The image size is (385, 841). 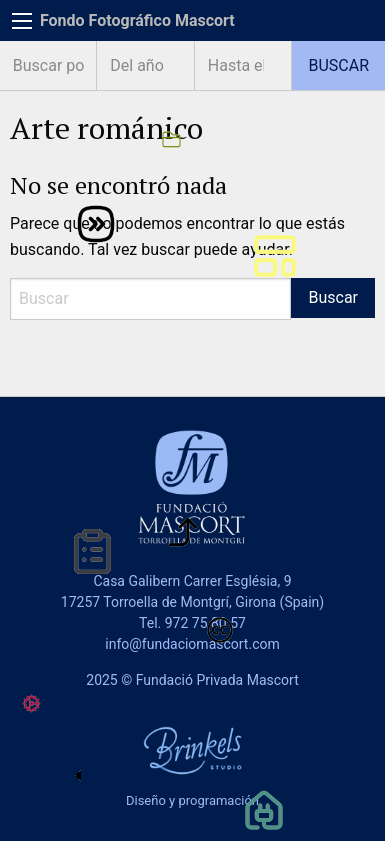 What do you see at coordinates (31, 703) in the screenshot?
I see `access settings or preferences` at bounding box center [31, 703].